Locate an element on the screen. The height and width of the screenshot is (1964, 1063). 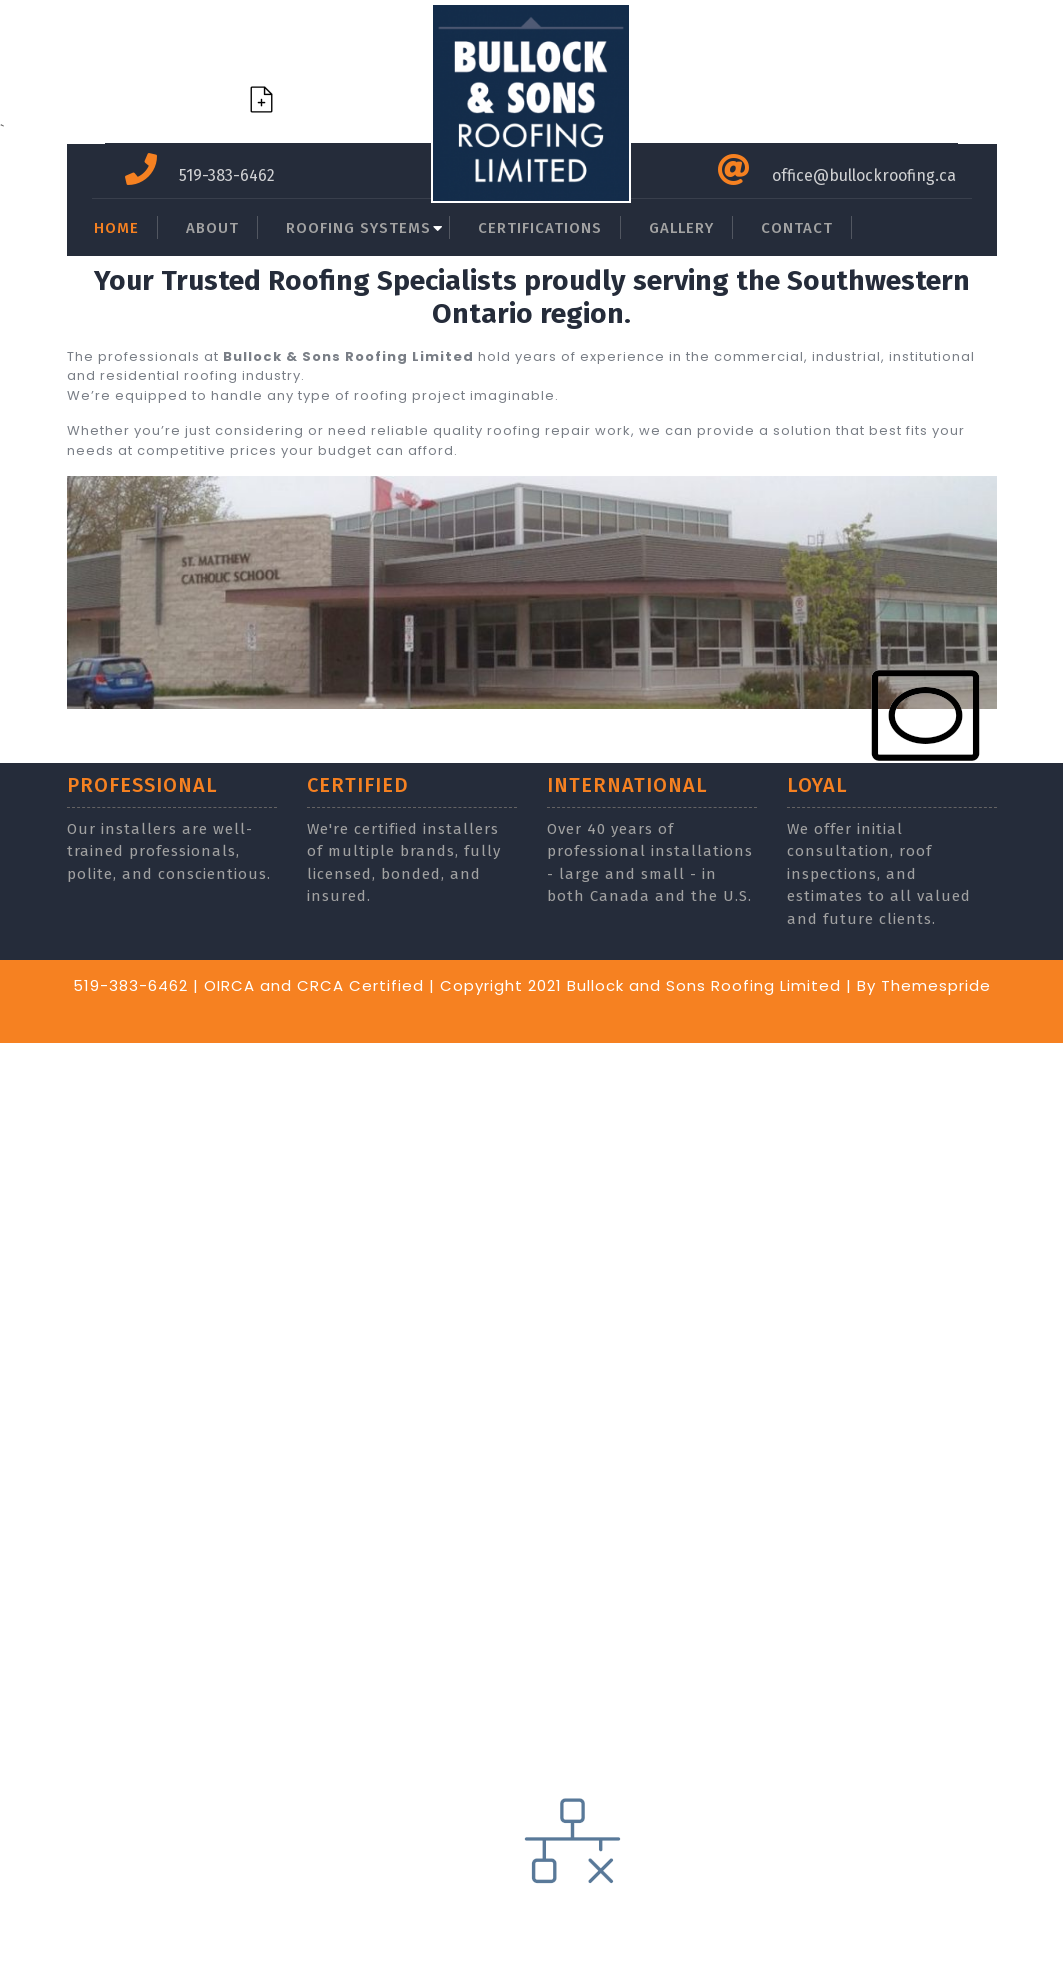
apply vignette effect to photo is located at coordinates (925, 715).